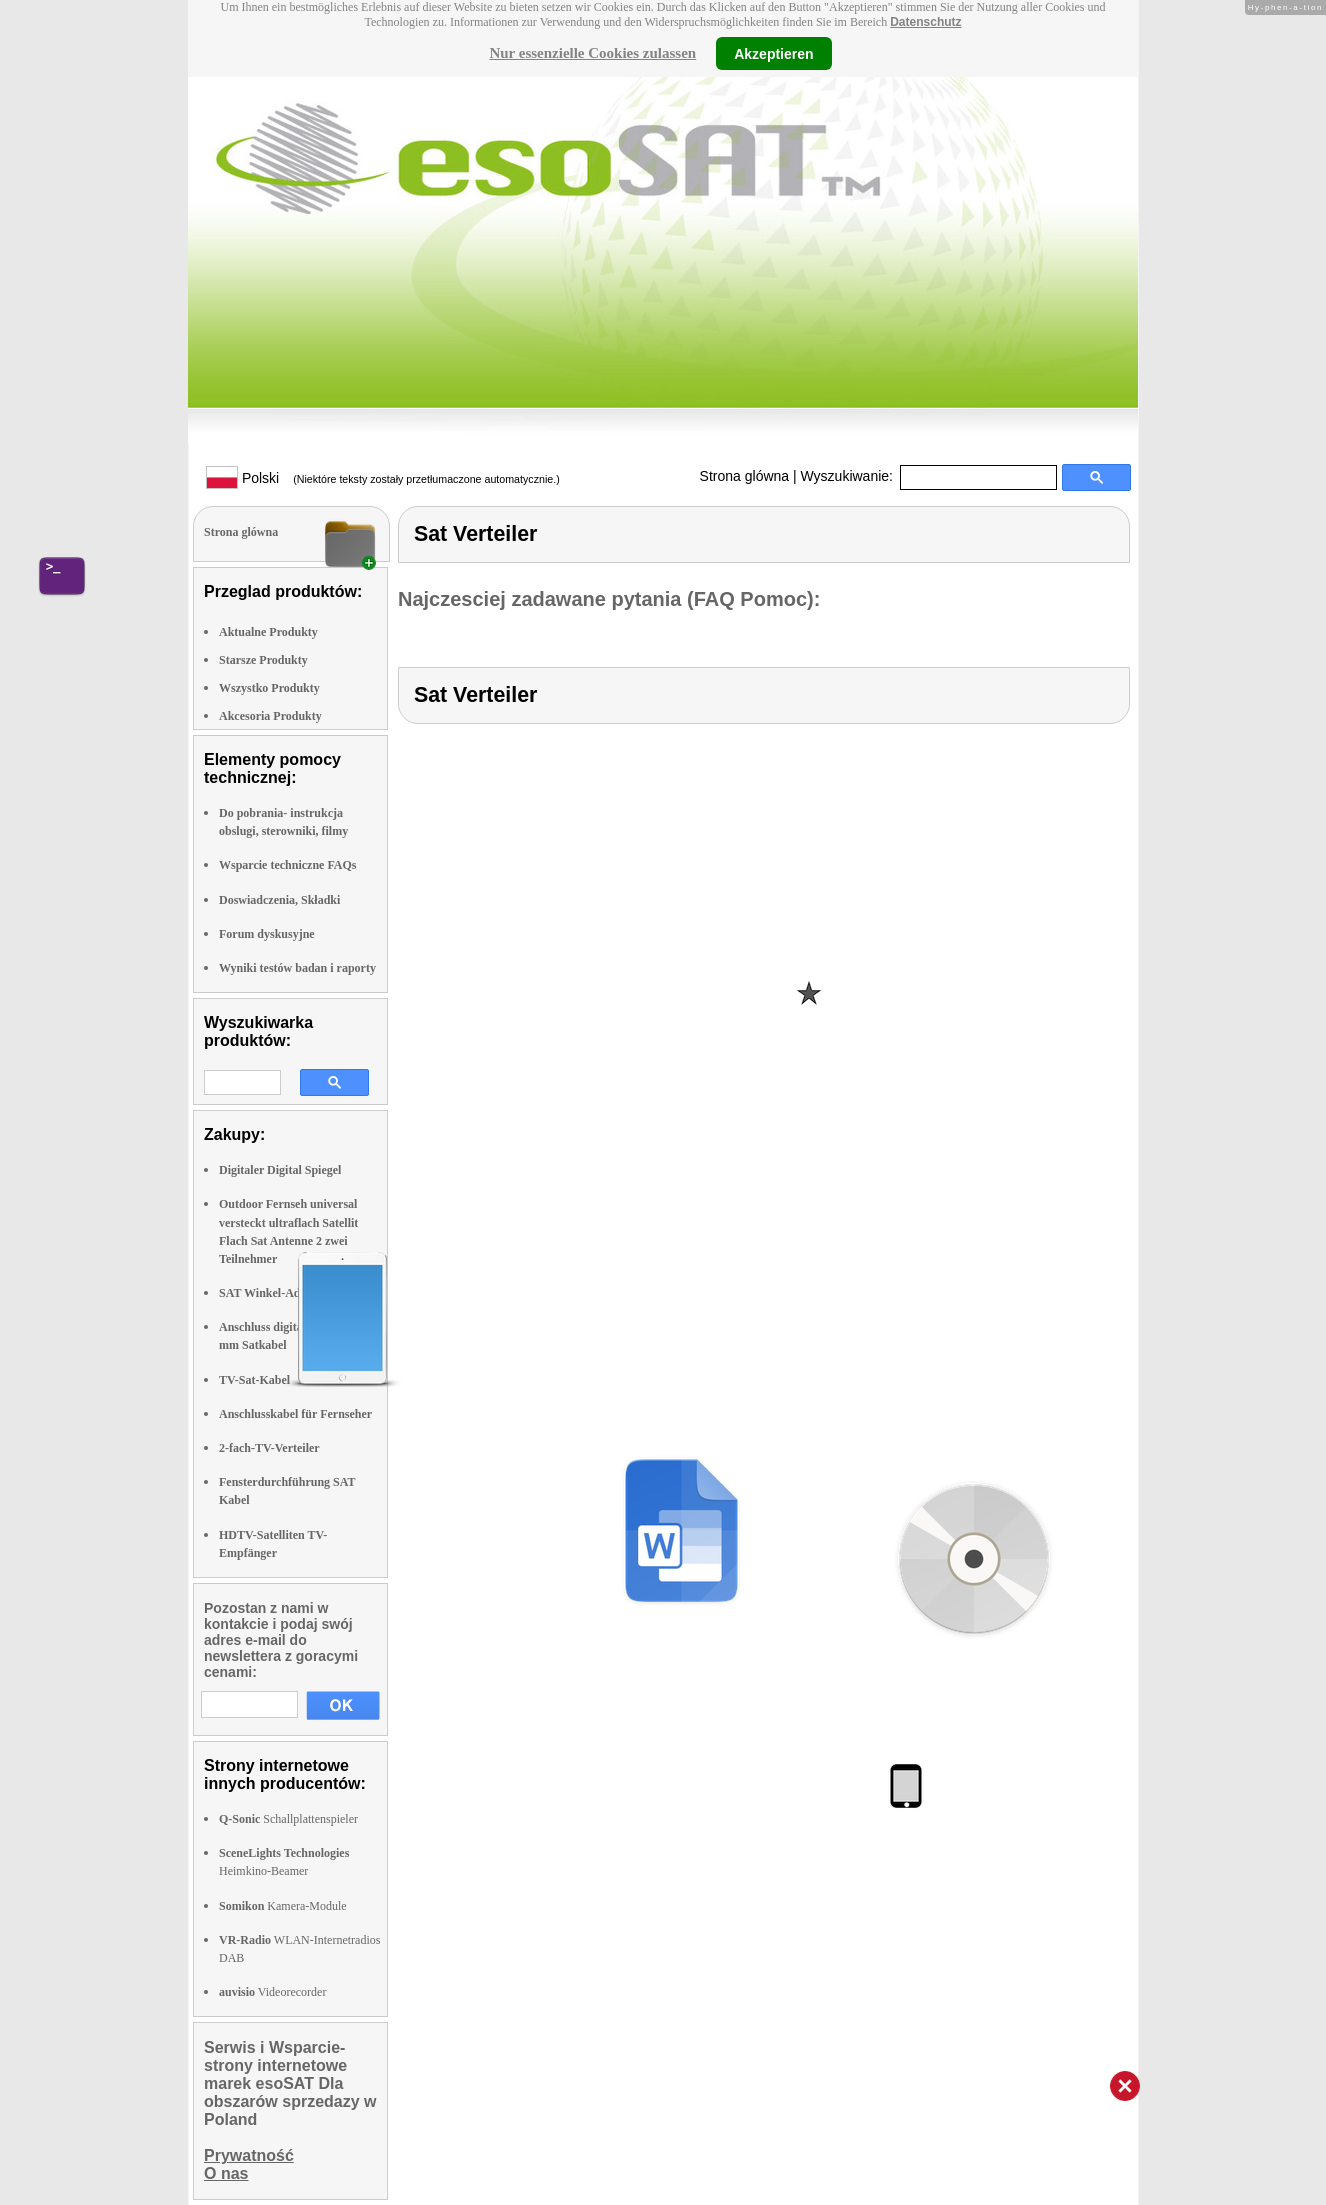 The width and height of the screenshot is (1326, 2205). Describe the element at coordinates (974, 1559) in the screenshot. I see `eject or unmount a DVD disc` at that location.